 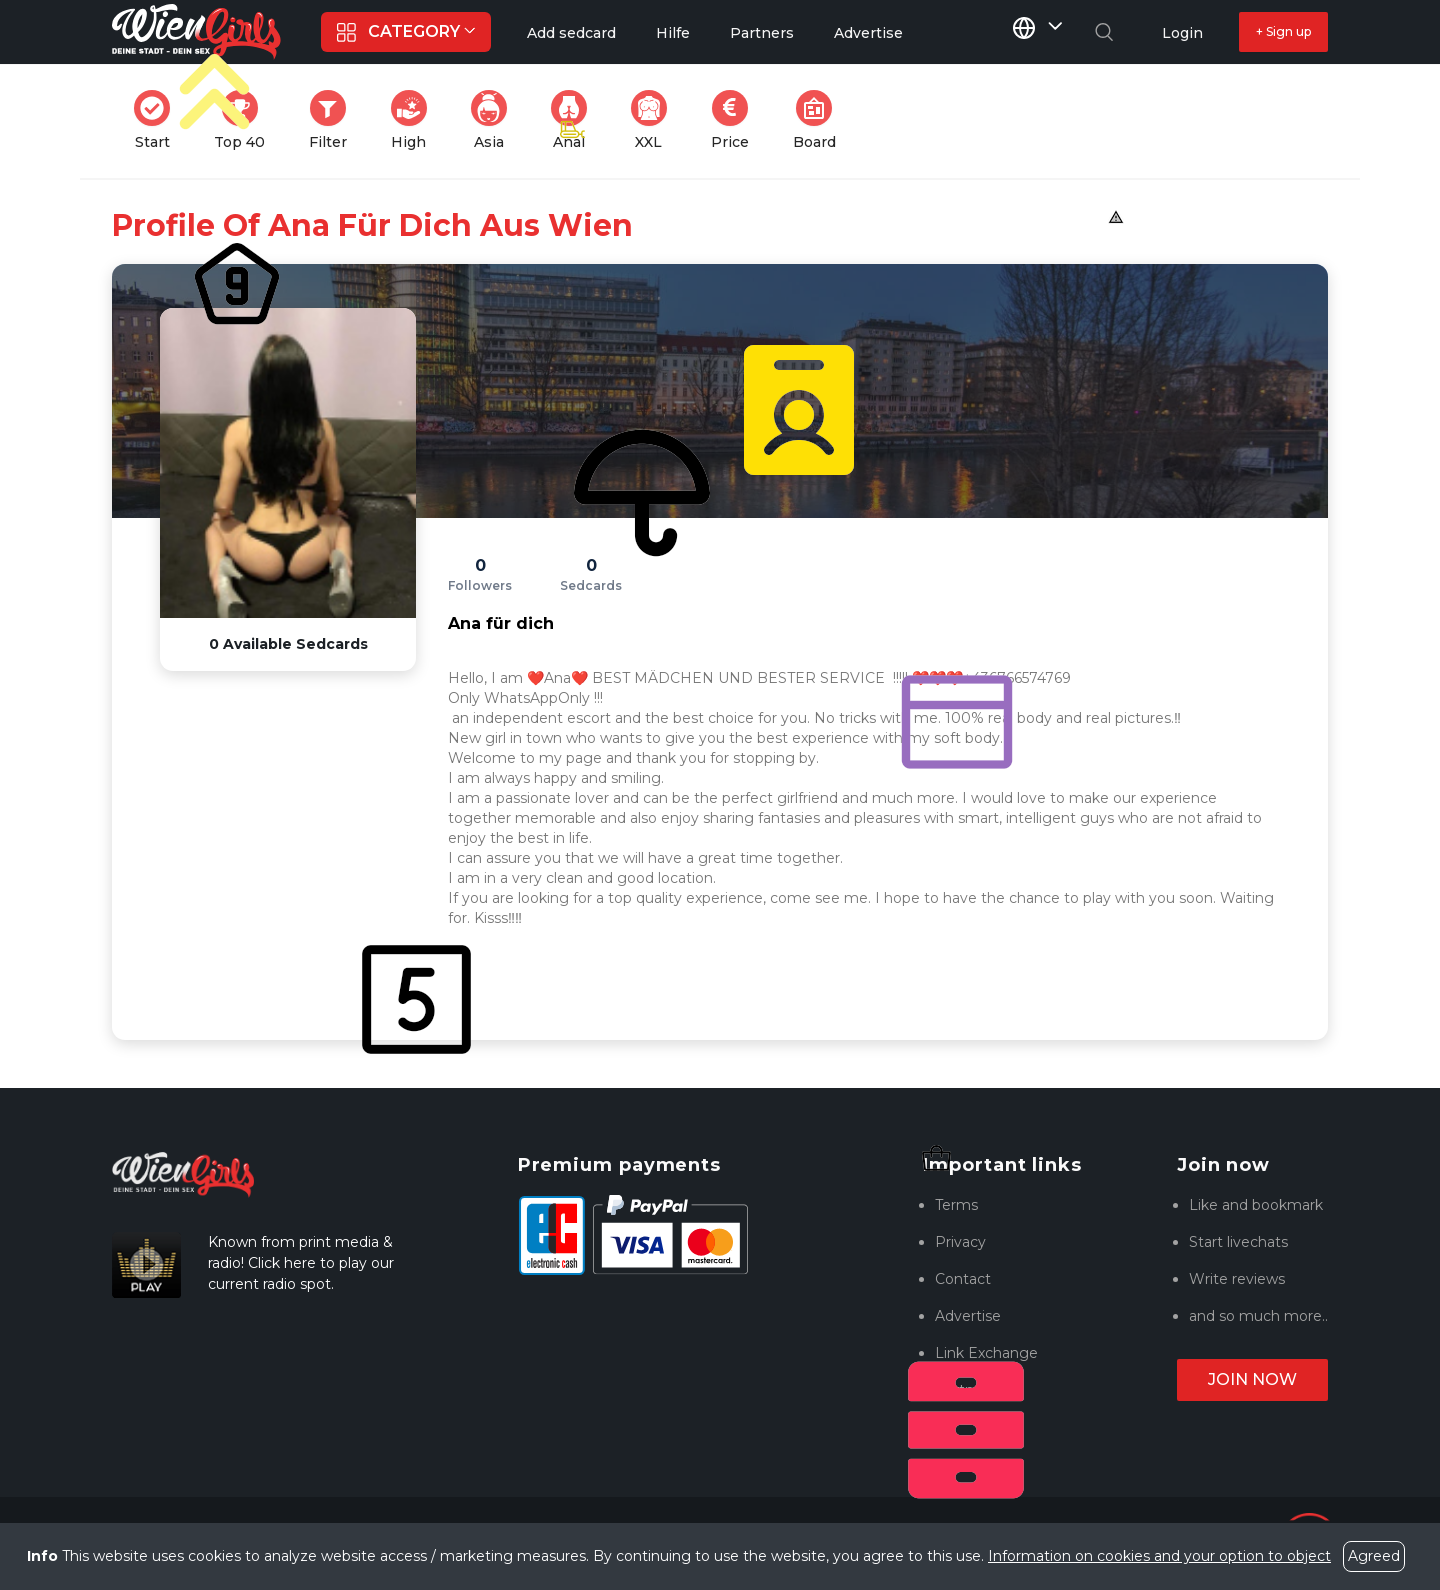 What do you see at coordinates (642, 493) in the screenshot?
I see `indicates weather protection or rain forecast` at bounding box center [642, 493].